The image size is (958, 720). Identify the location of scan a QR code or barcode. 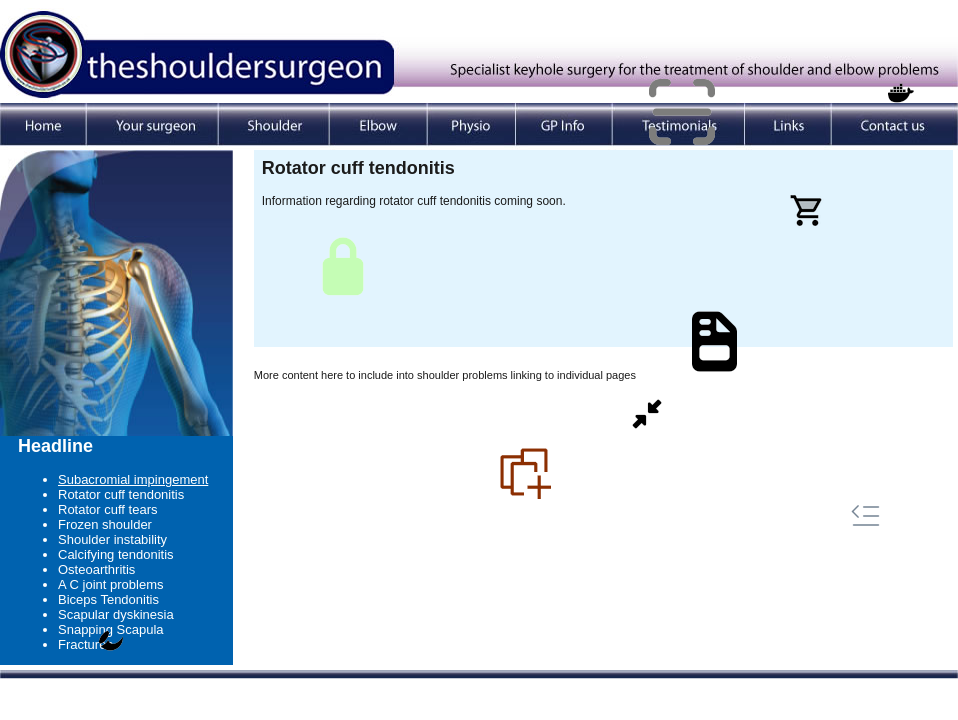
(682, 112).